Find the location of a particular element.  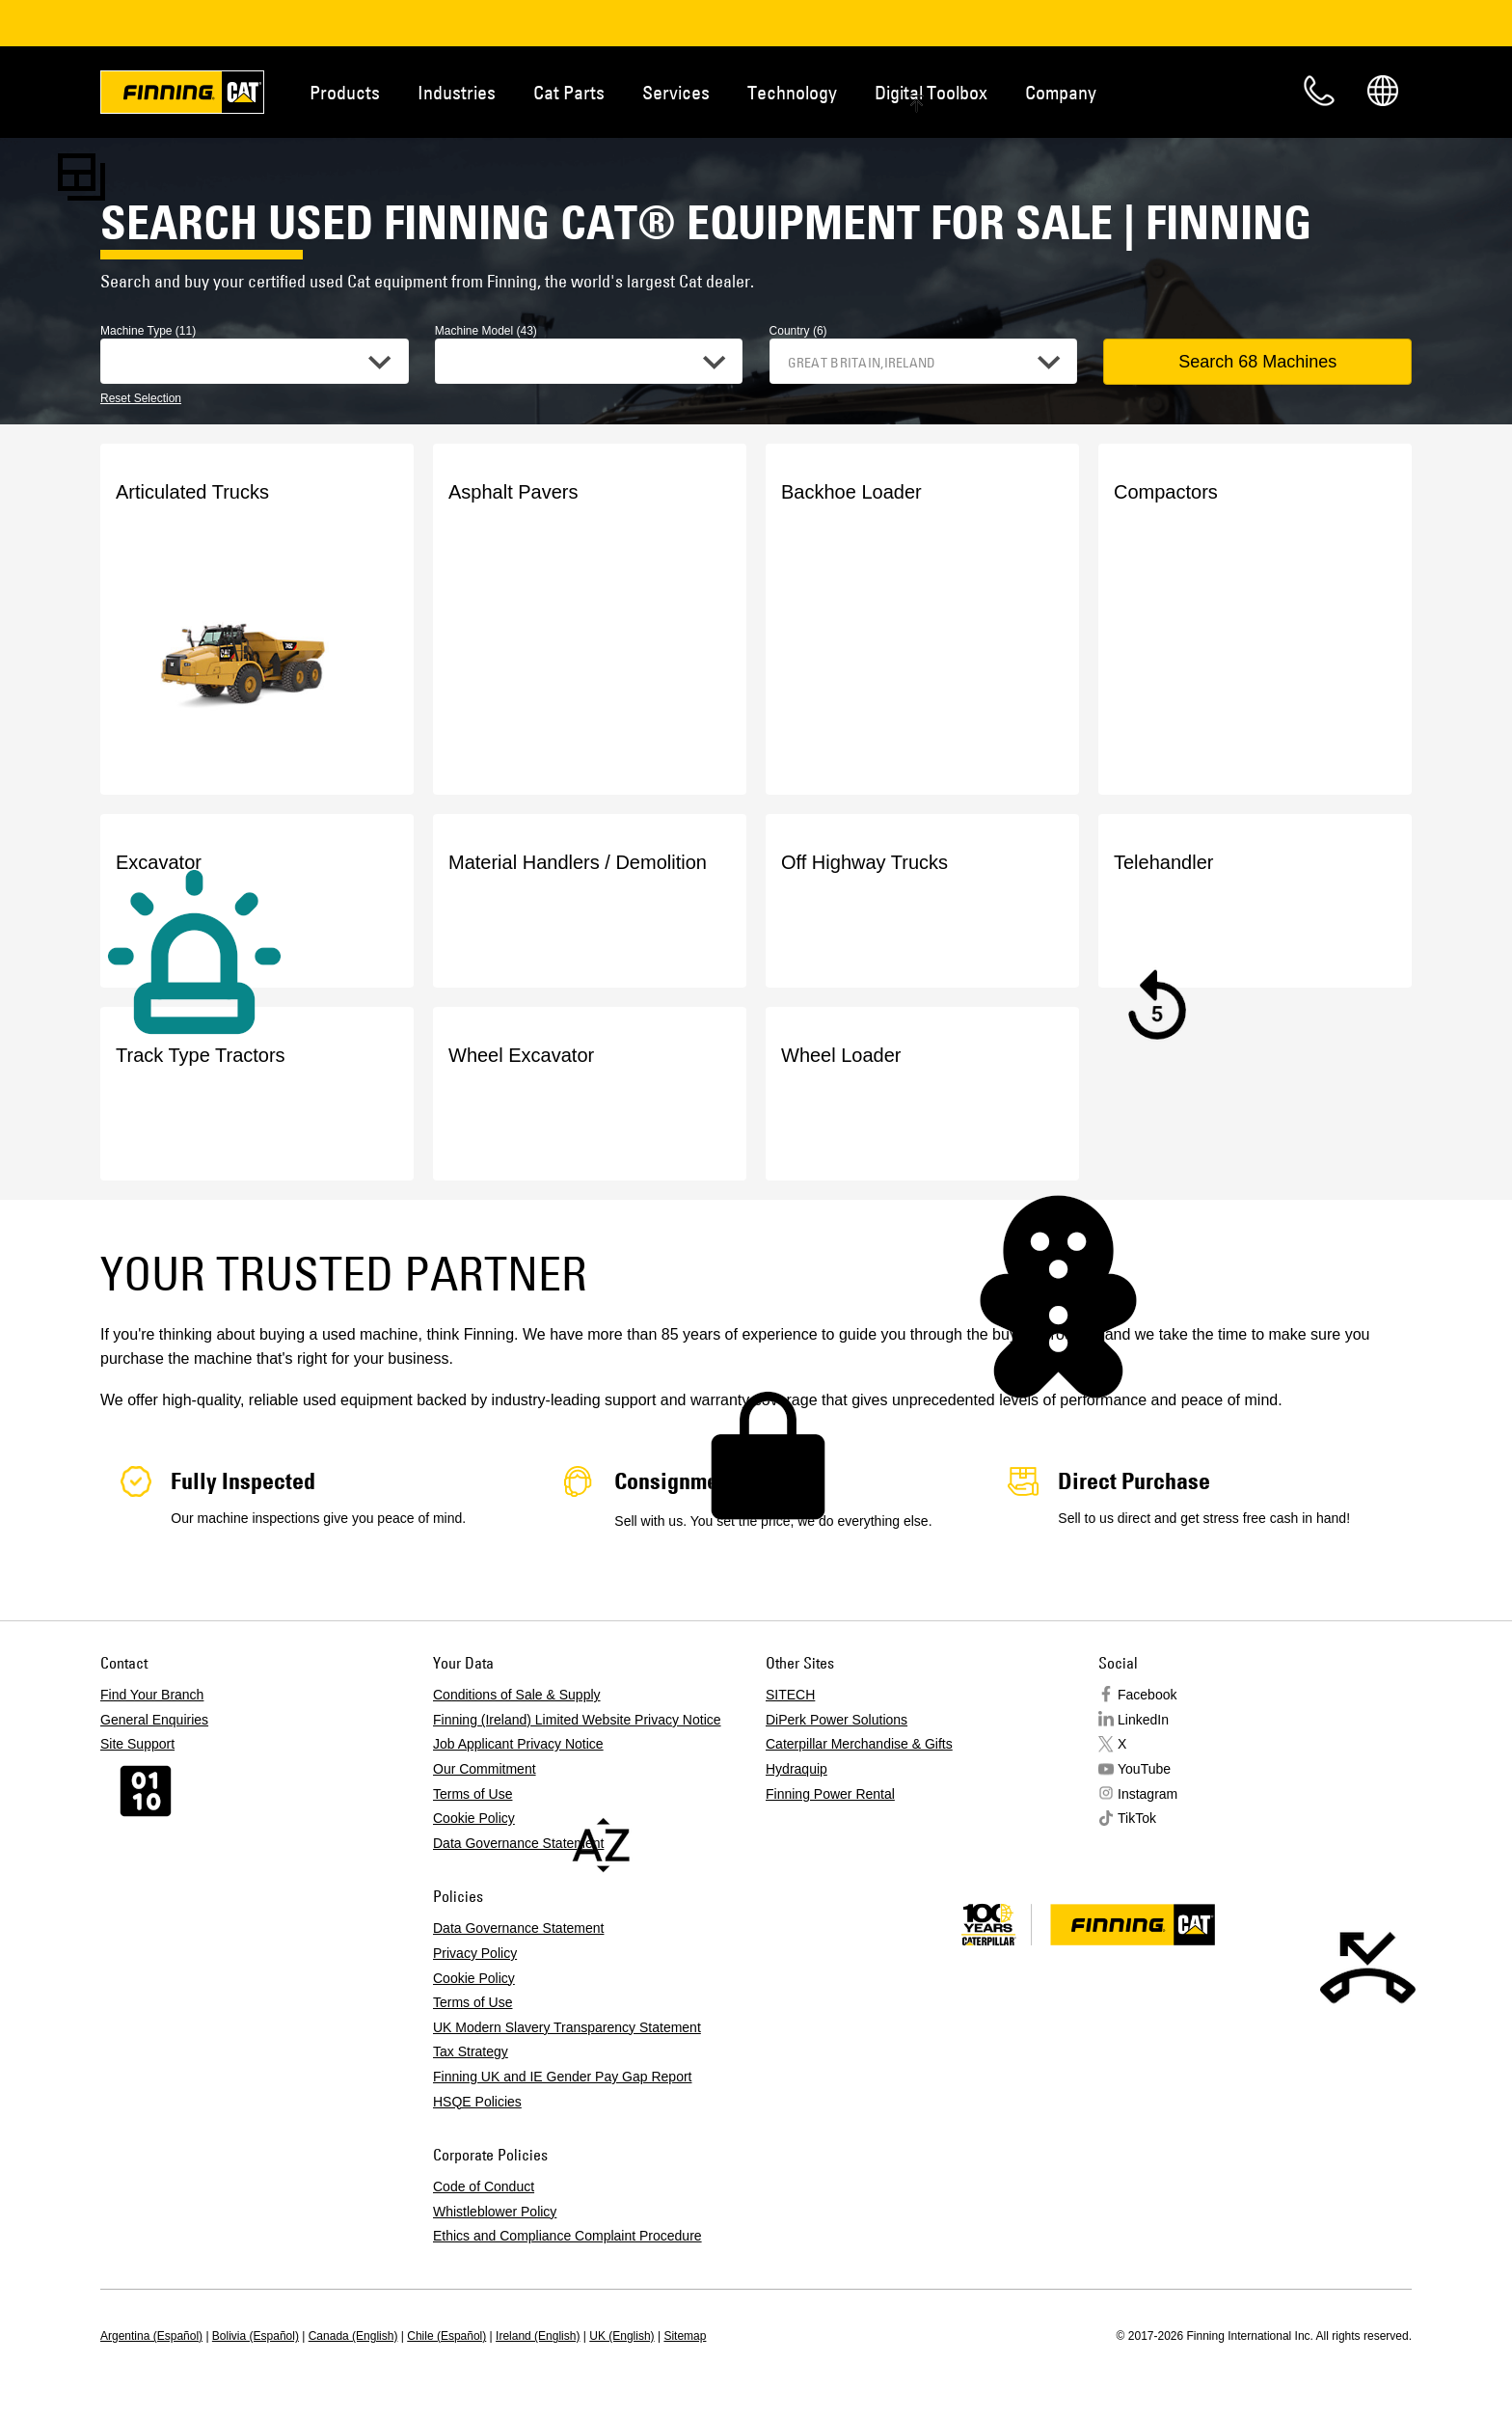

locked or secured content is located at coordinates (768, 1462).